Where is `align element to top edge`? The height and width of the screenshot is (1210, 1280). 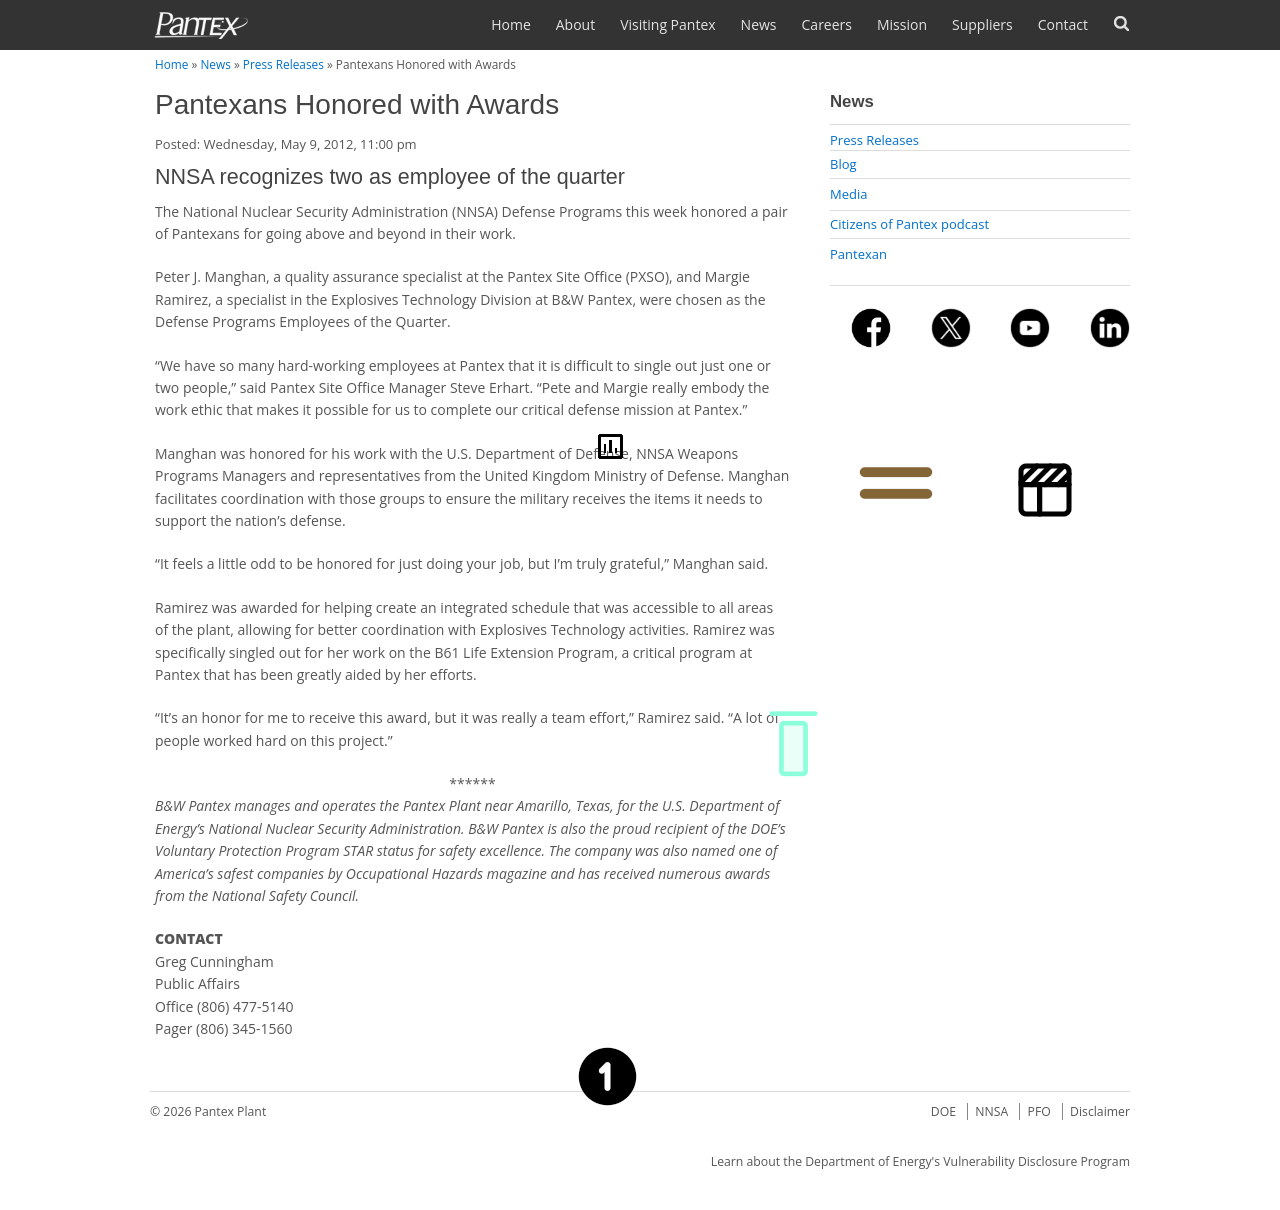 align element to top edge is located at coordinates (793, 742).